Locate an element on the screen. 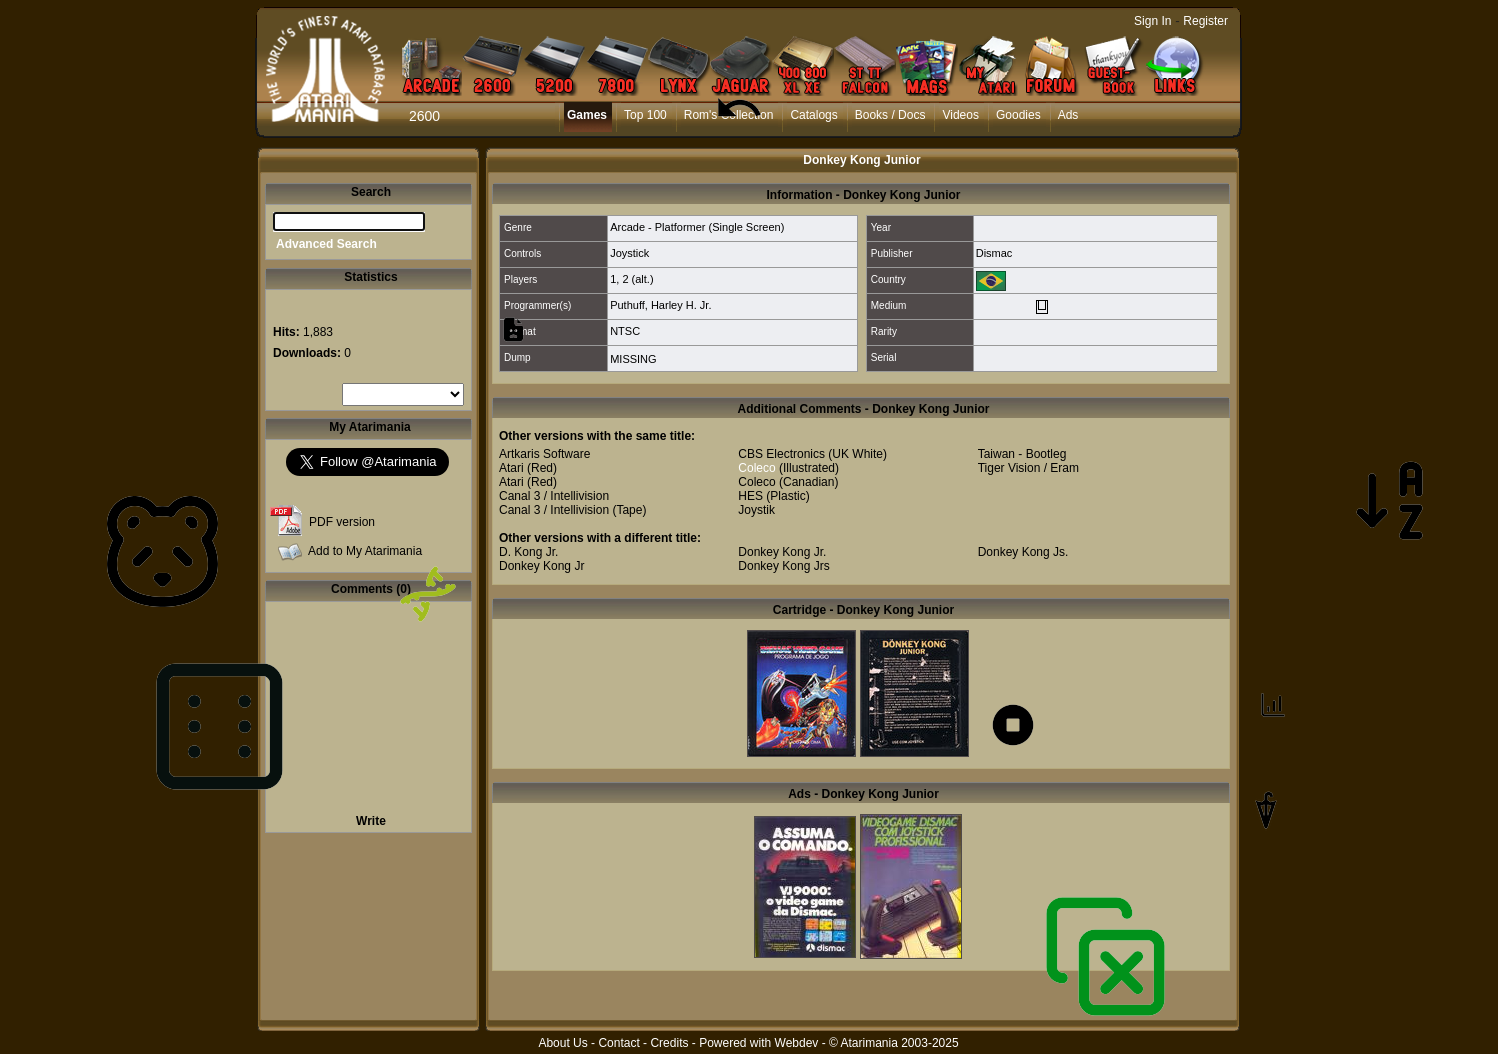 The image size is (1498, 1054). randomize or shuffle content is located at coordinates (219, 726).